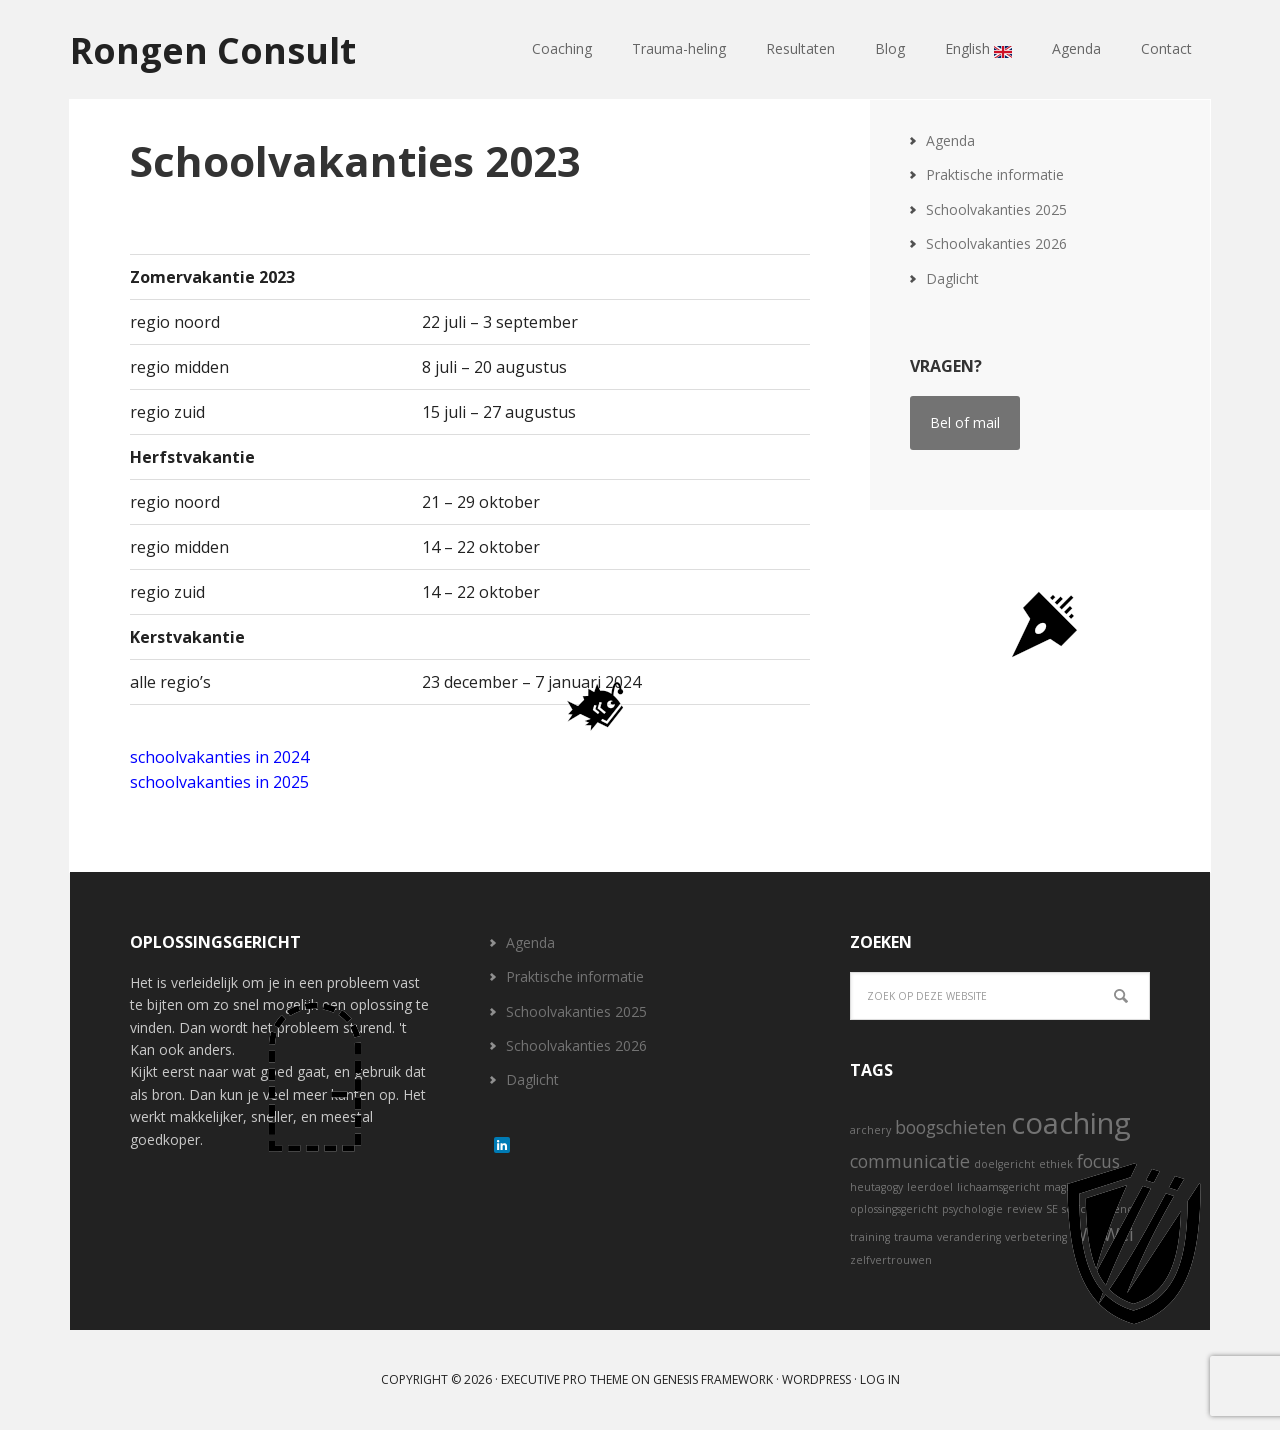 Image resolution: width=1280 pixels, height=1430 pixels. What do you see at coordinates (1134, 1243) in the screenshot?
I see `indicates disabled or inactive protection` at bounding box center [1134, 1243].